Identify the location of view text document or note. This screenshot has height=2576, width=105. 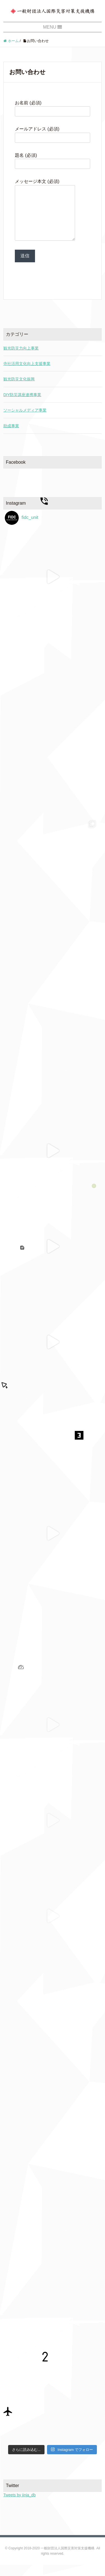
(22, 1247).